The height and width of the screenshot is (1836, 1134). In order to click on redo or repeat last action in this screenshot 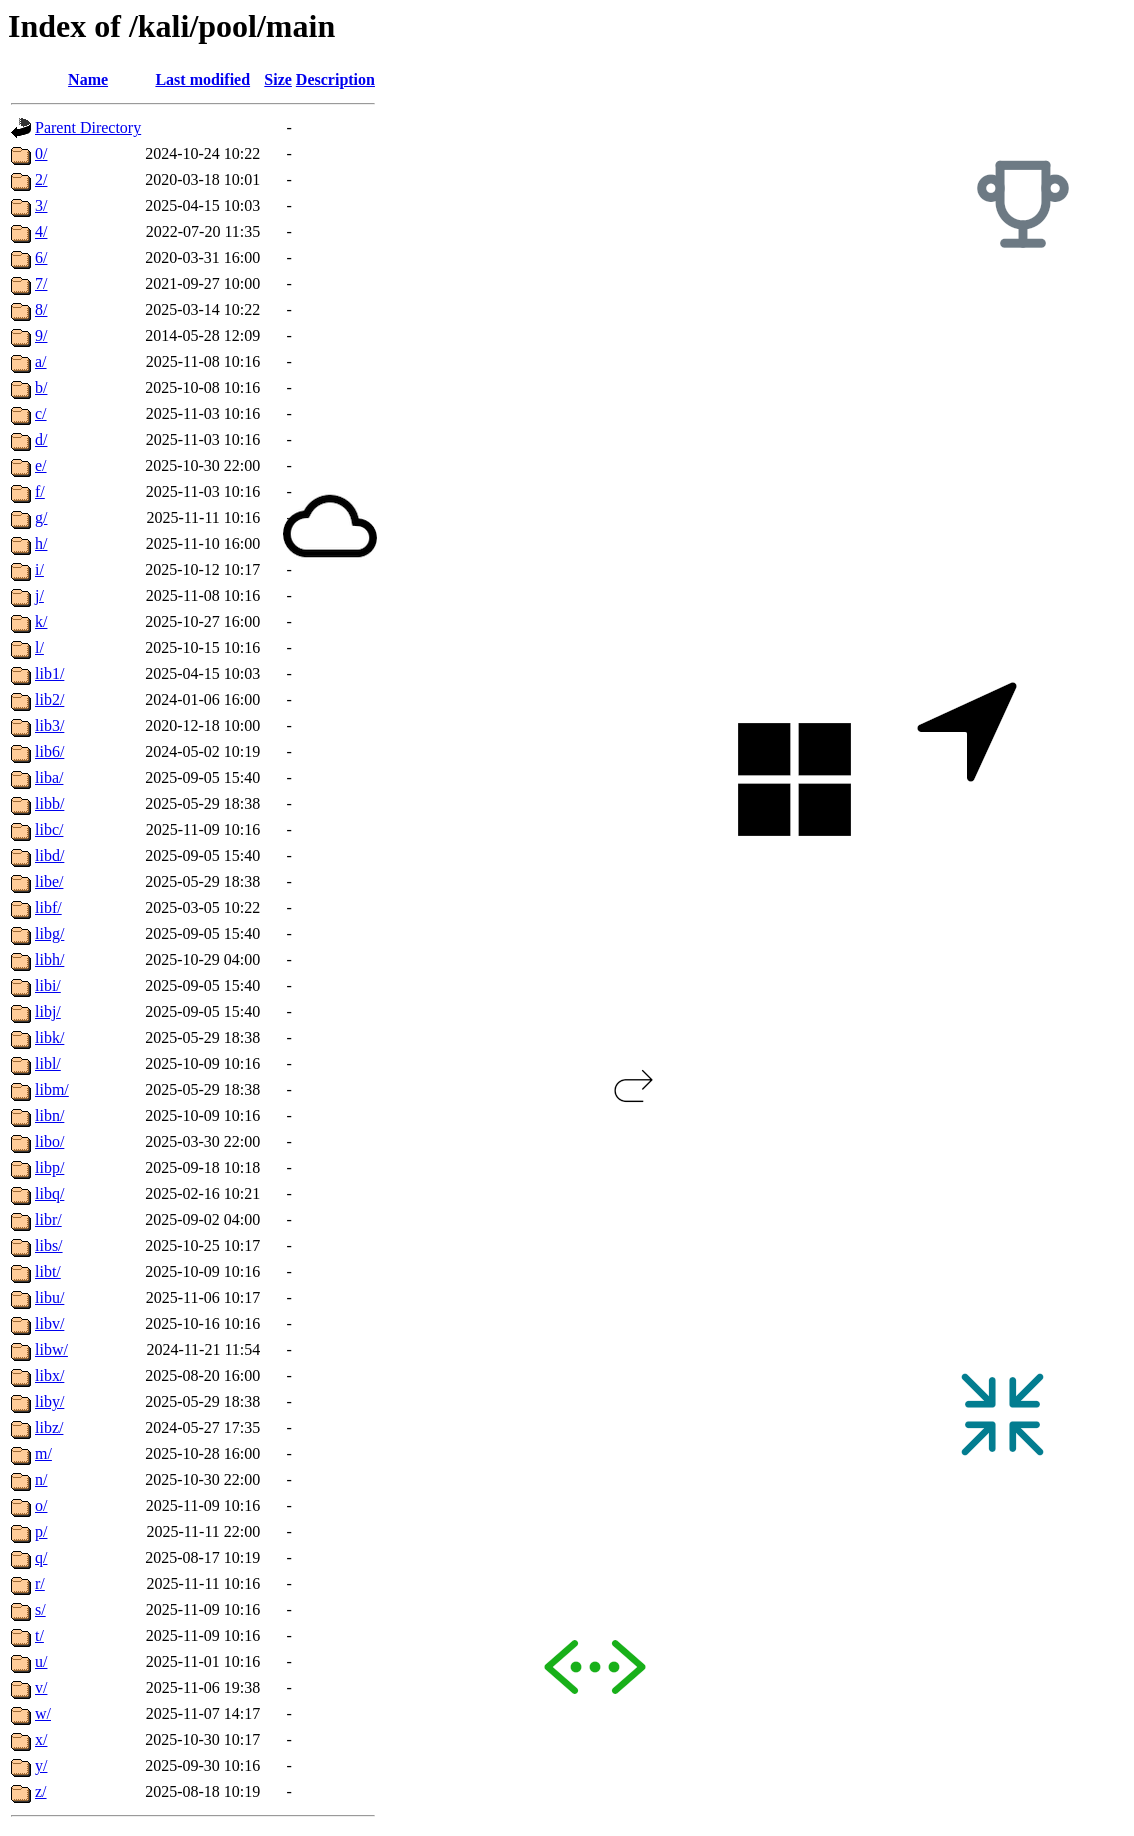, I will do `click(633, 1087)`.